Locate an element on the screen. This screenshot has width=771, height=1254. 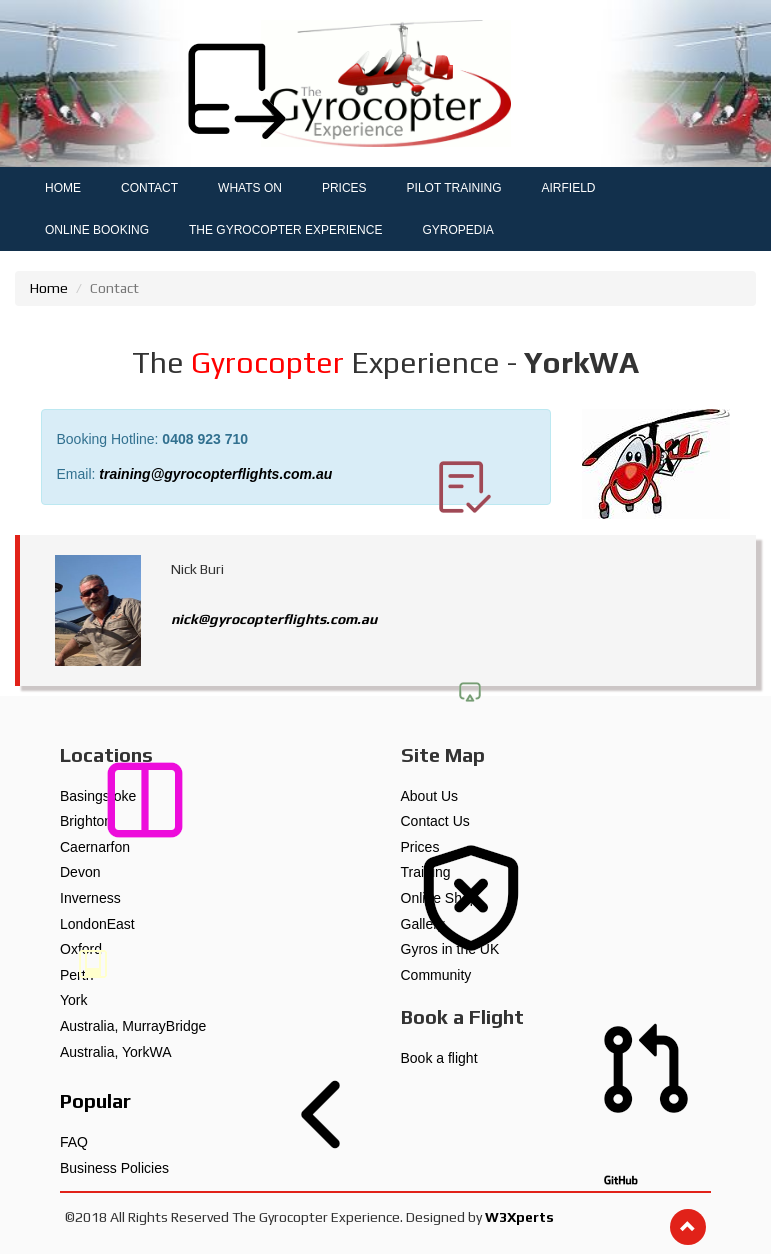
create or view a git pull request is located at coordinates (644, 1069).